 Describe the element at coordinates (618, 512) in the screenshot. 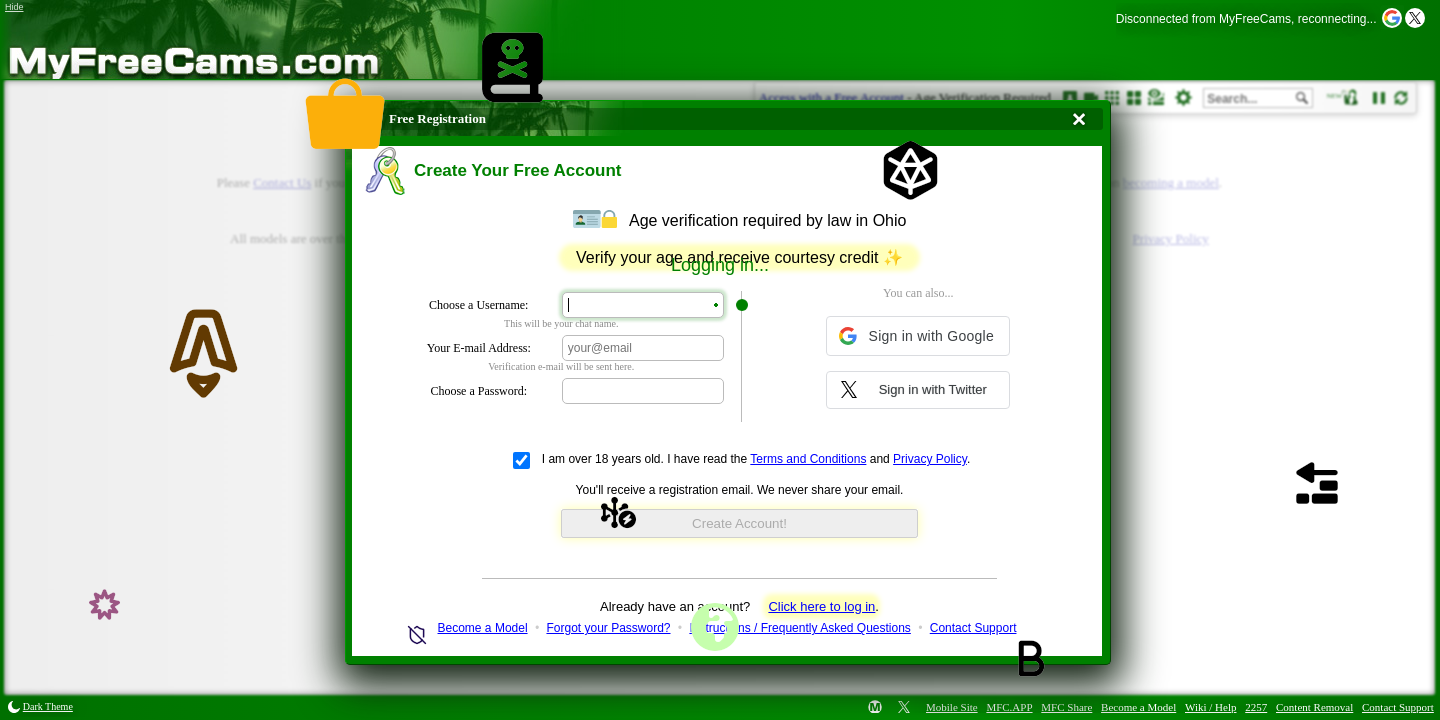

I see `access AI-powered network automation` at that location.